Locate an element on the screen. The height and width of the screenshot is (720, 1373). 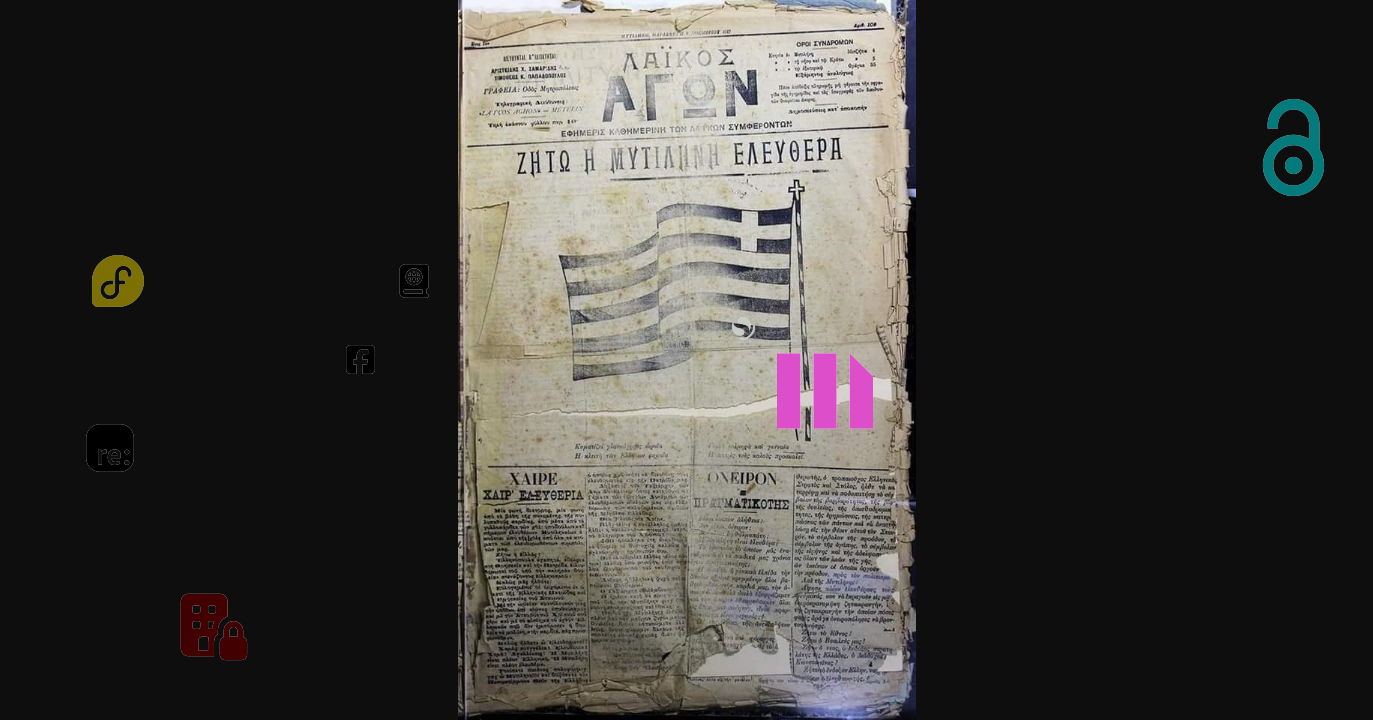
access world atlas or geographic reference is located at coordinates (414, 281).